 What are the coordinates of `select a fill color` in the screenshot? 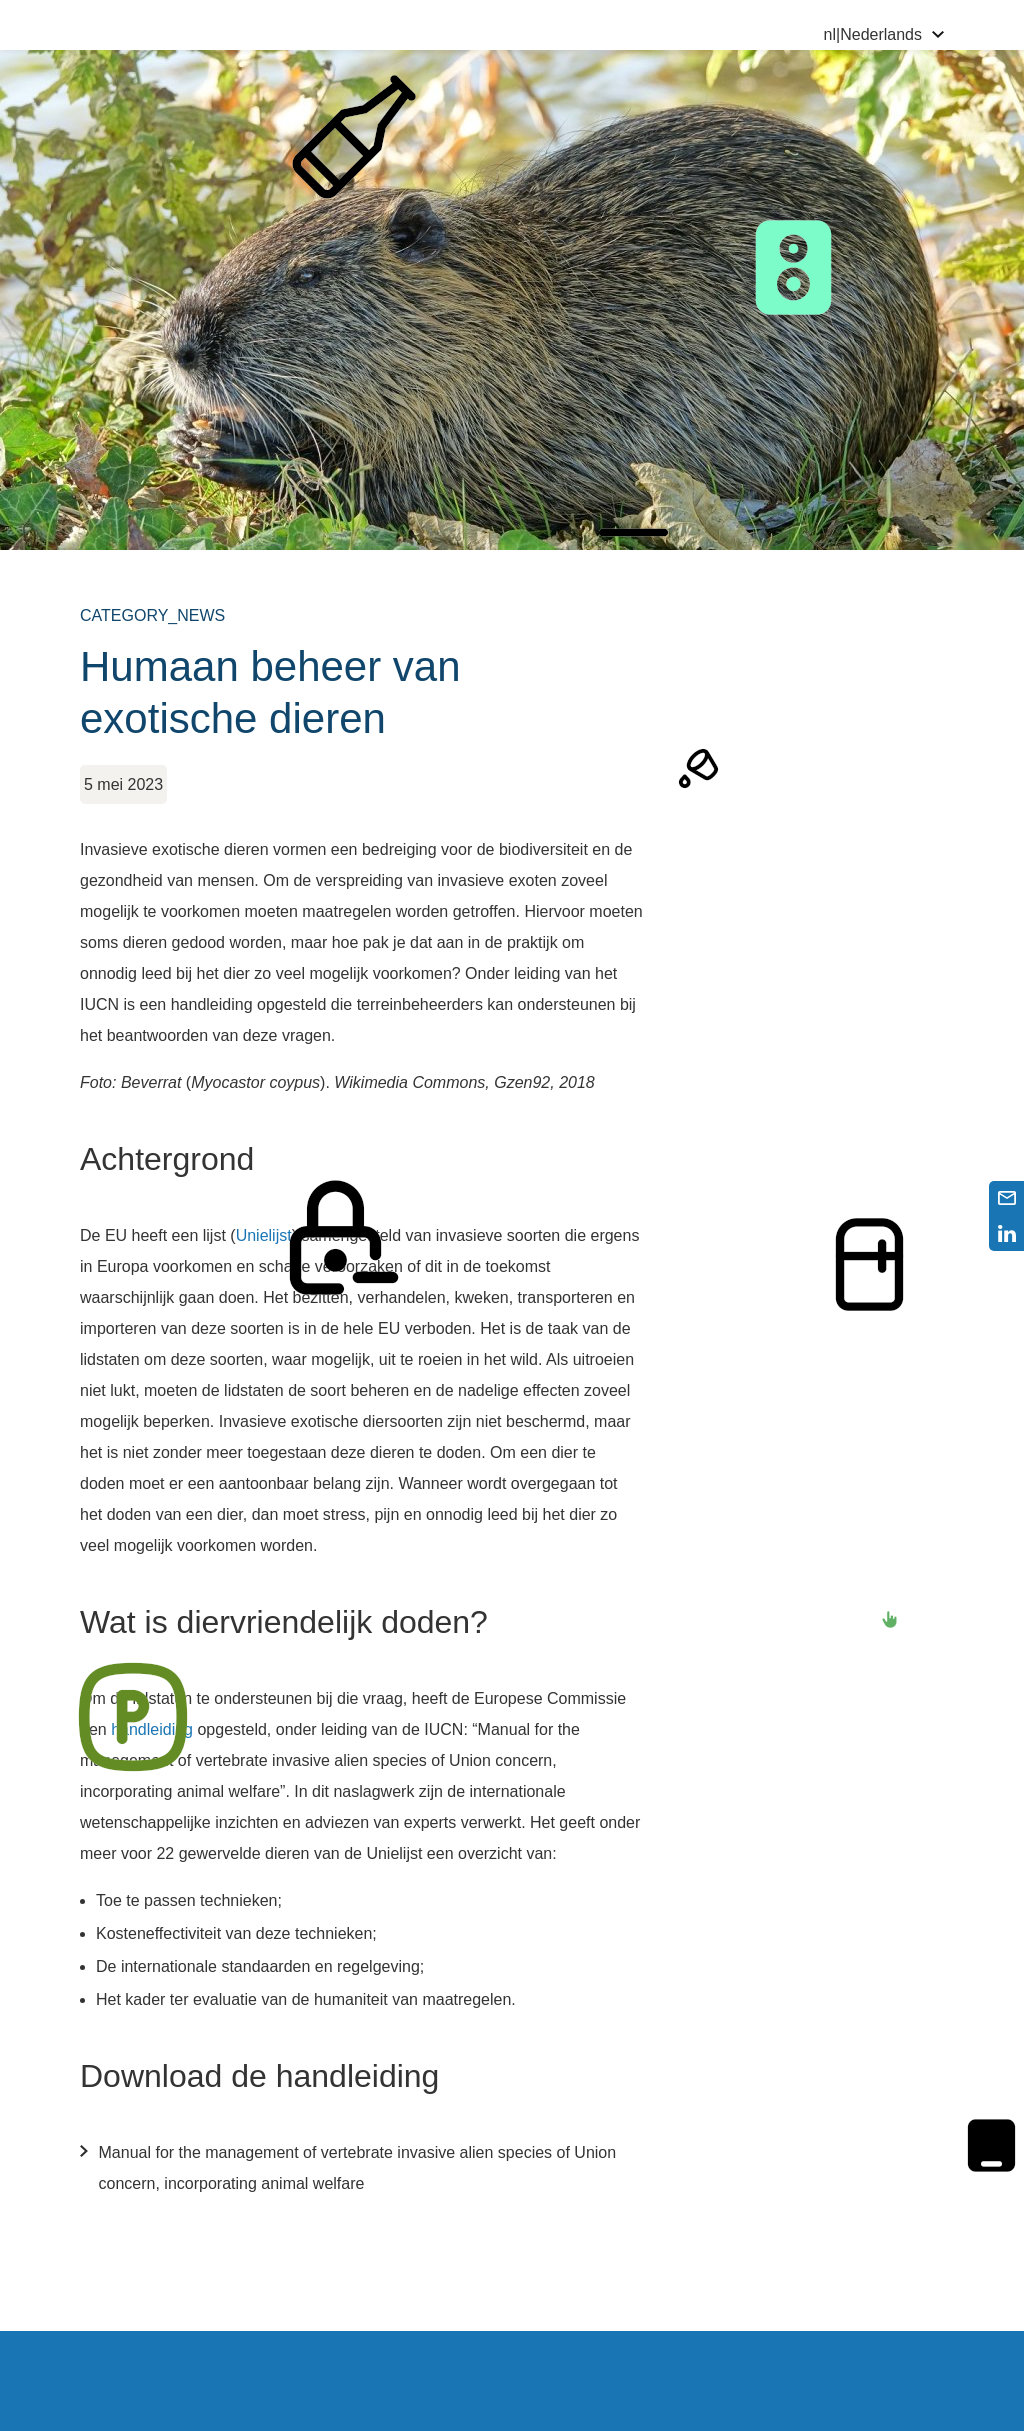 It's located at (698, 768).